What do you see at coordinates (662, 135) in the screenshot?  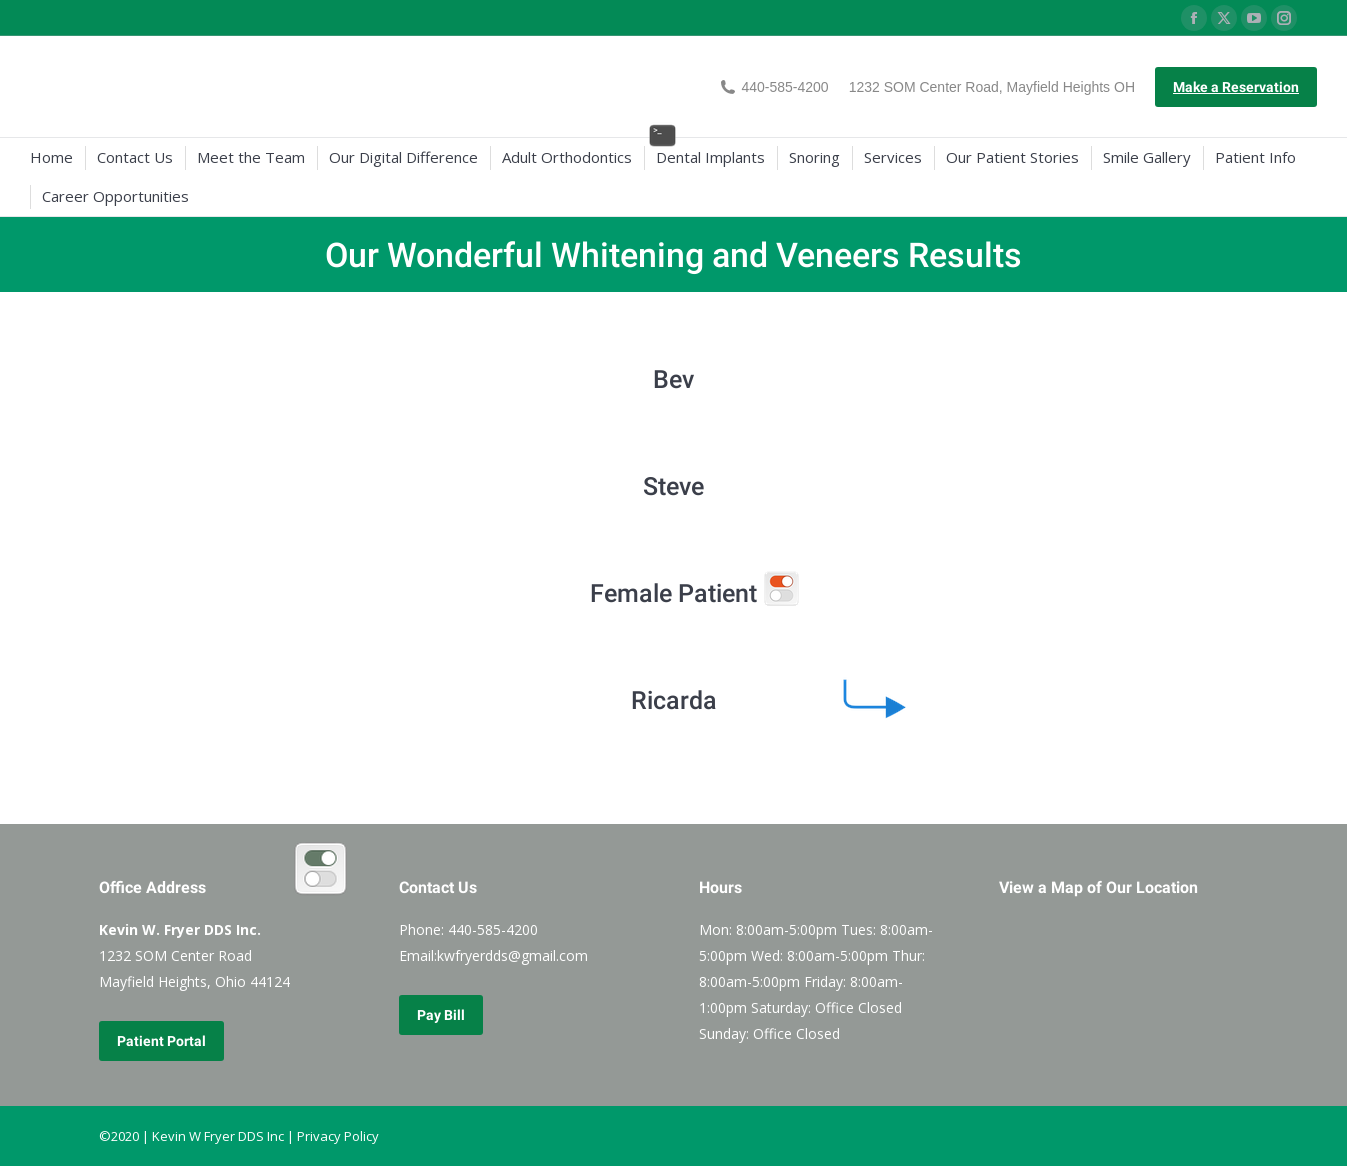 I see `open the terminal application` at bounding box center [662, 135].